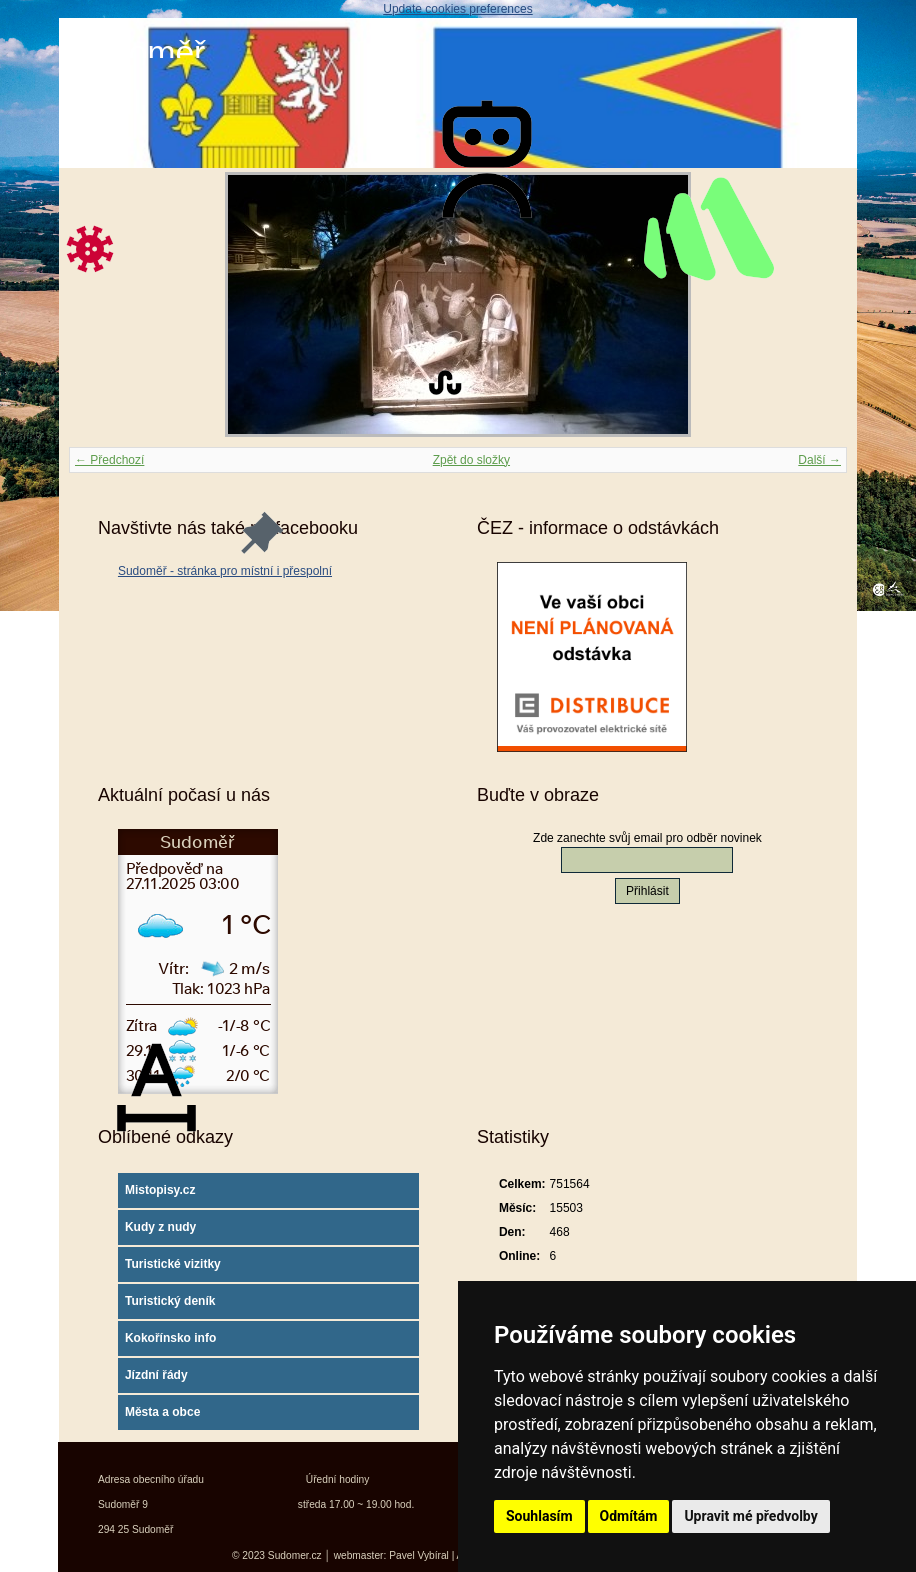  Describe the element at coordinates (156, 1087) in the screenshot. I see `adjust letter spacing in text` at that location.